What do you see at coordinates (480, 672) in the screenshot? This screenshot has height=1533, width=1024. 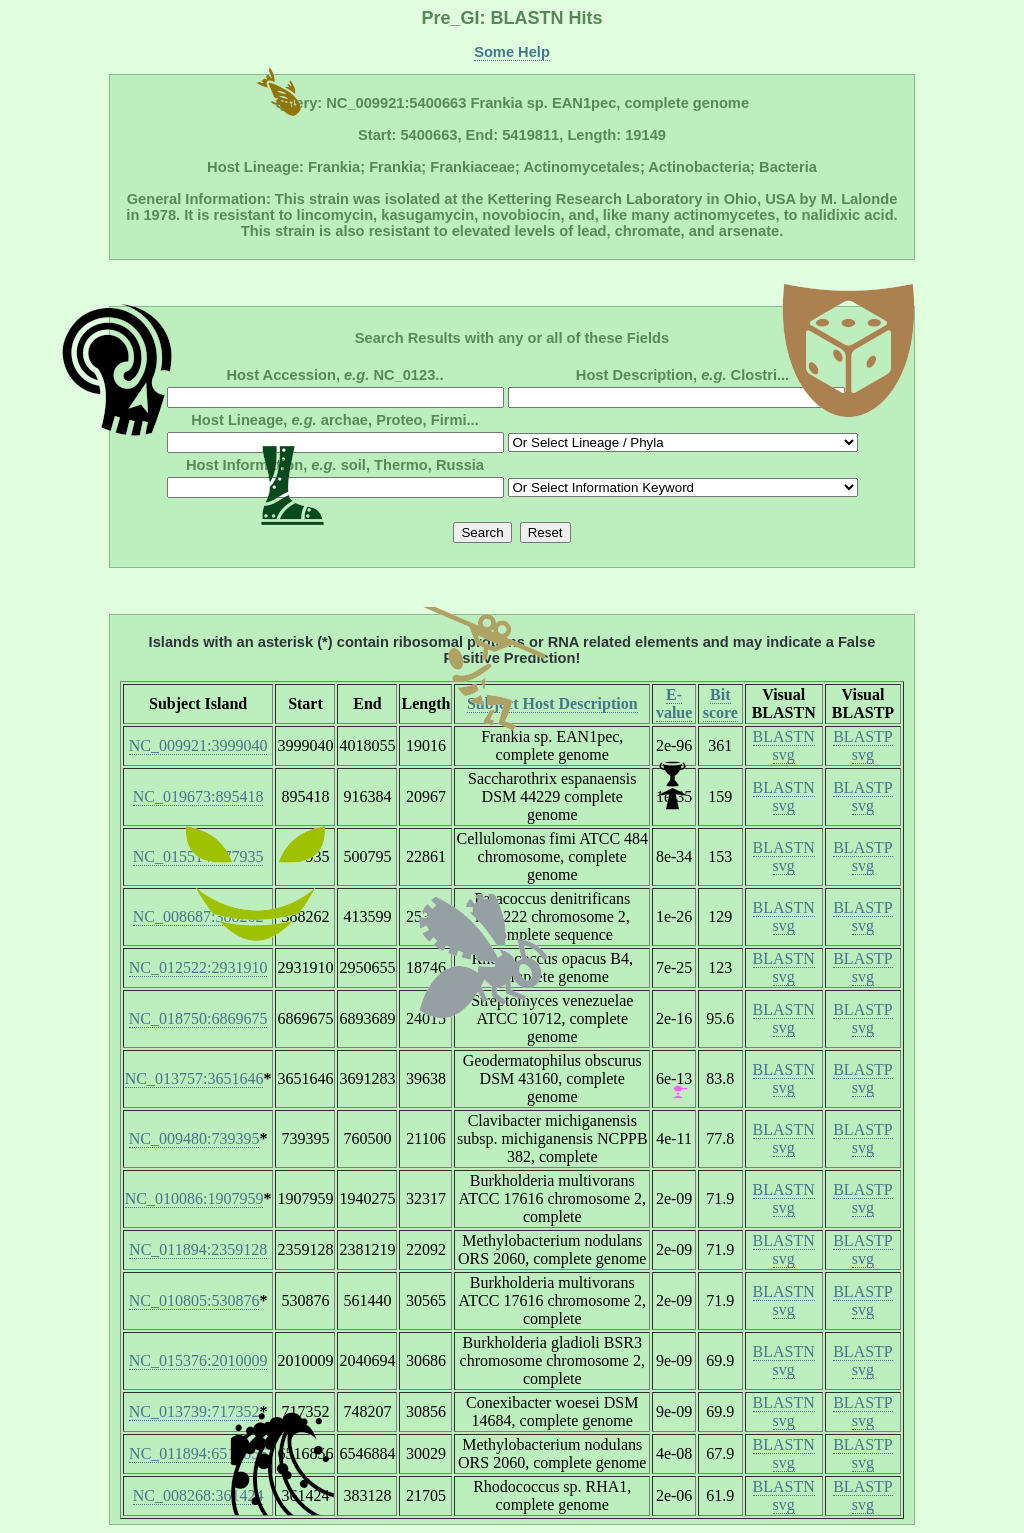 I see `flying fox or zipline activity icon` at bounding box center [480, 672].